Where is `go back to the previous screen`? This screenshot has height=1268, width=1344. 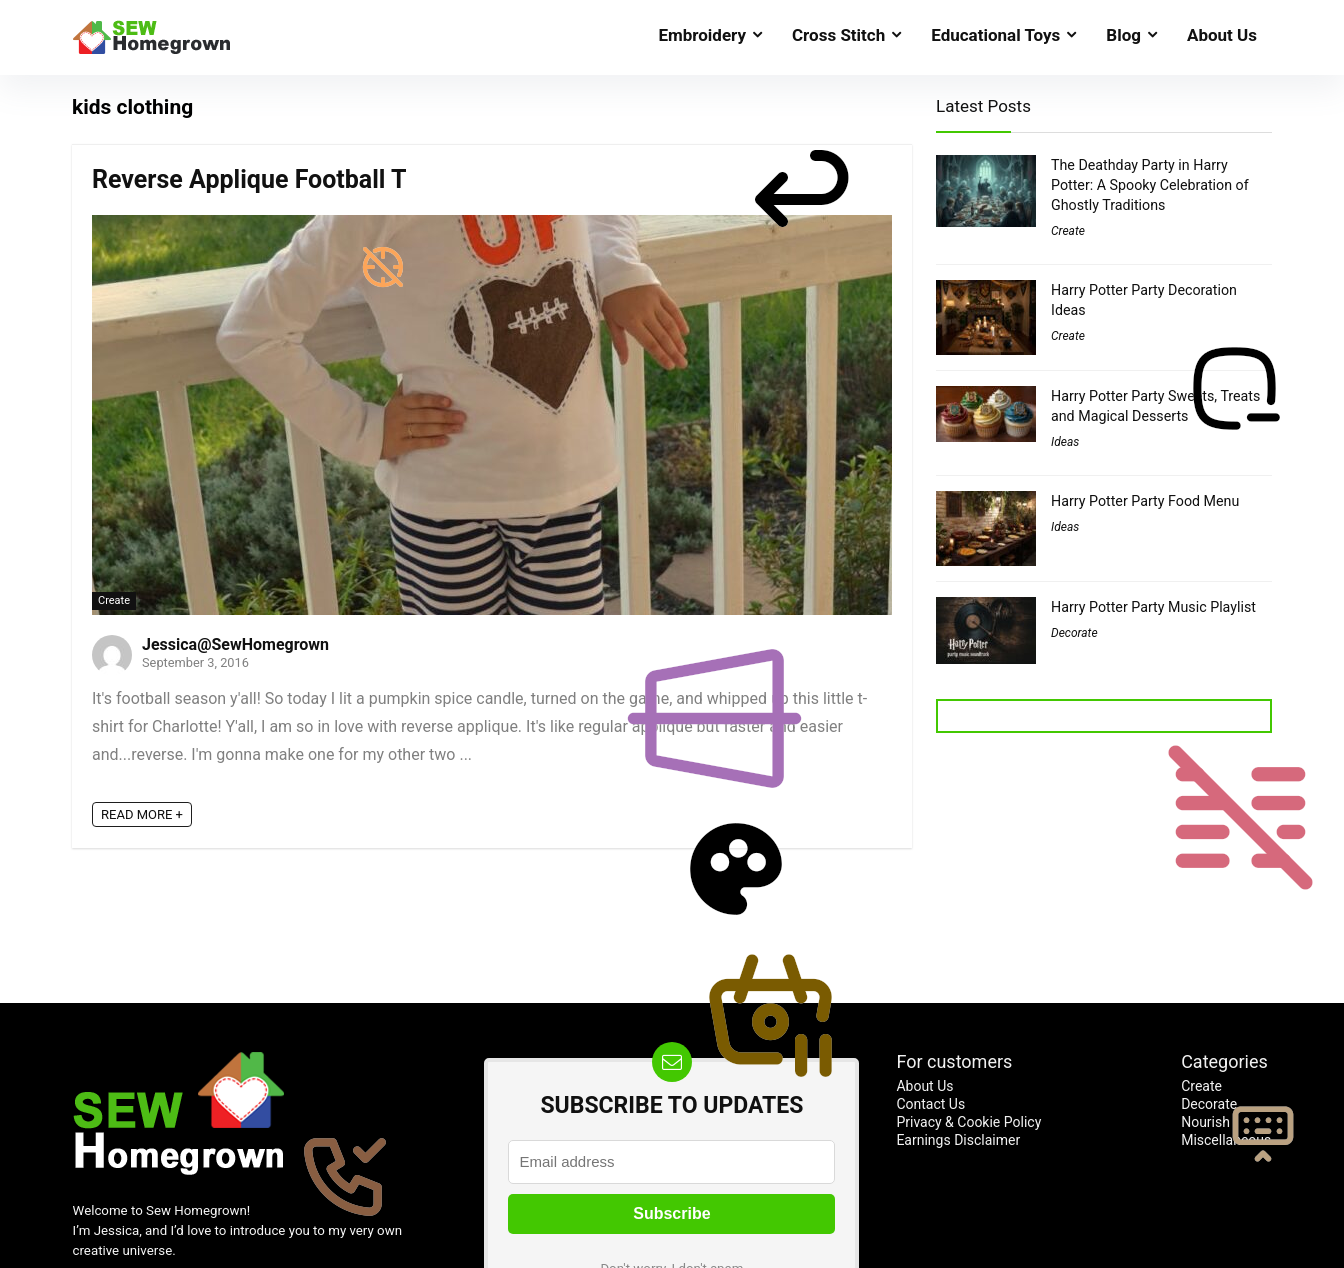 go back to the previous screen is located at coordinates (799, 183).